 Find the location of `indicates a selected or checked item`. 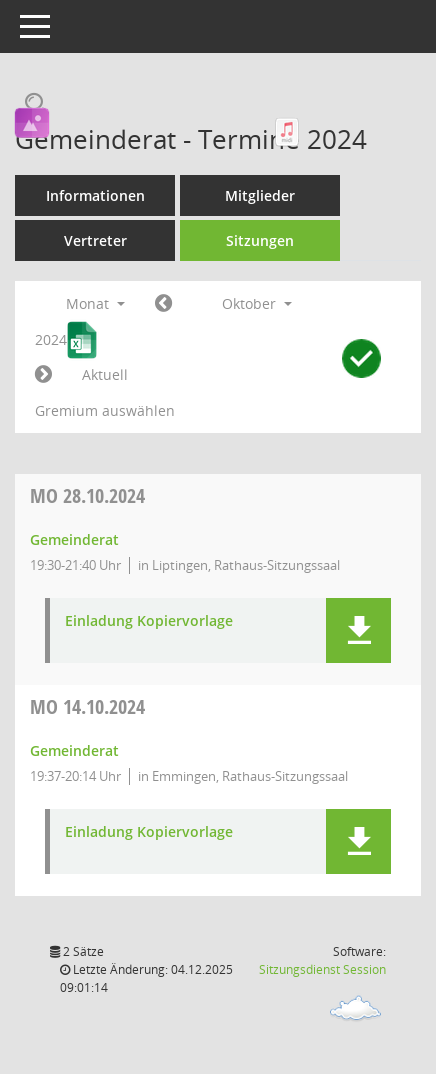

indicates a selected or checked item is located at coordinates (361, 358).